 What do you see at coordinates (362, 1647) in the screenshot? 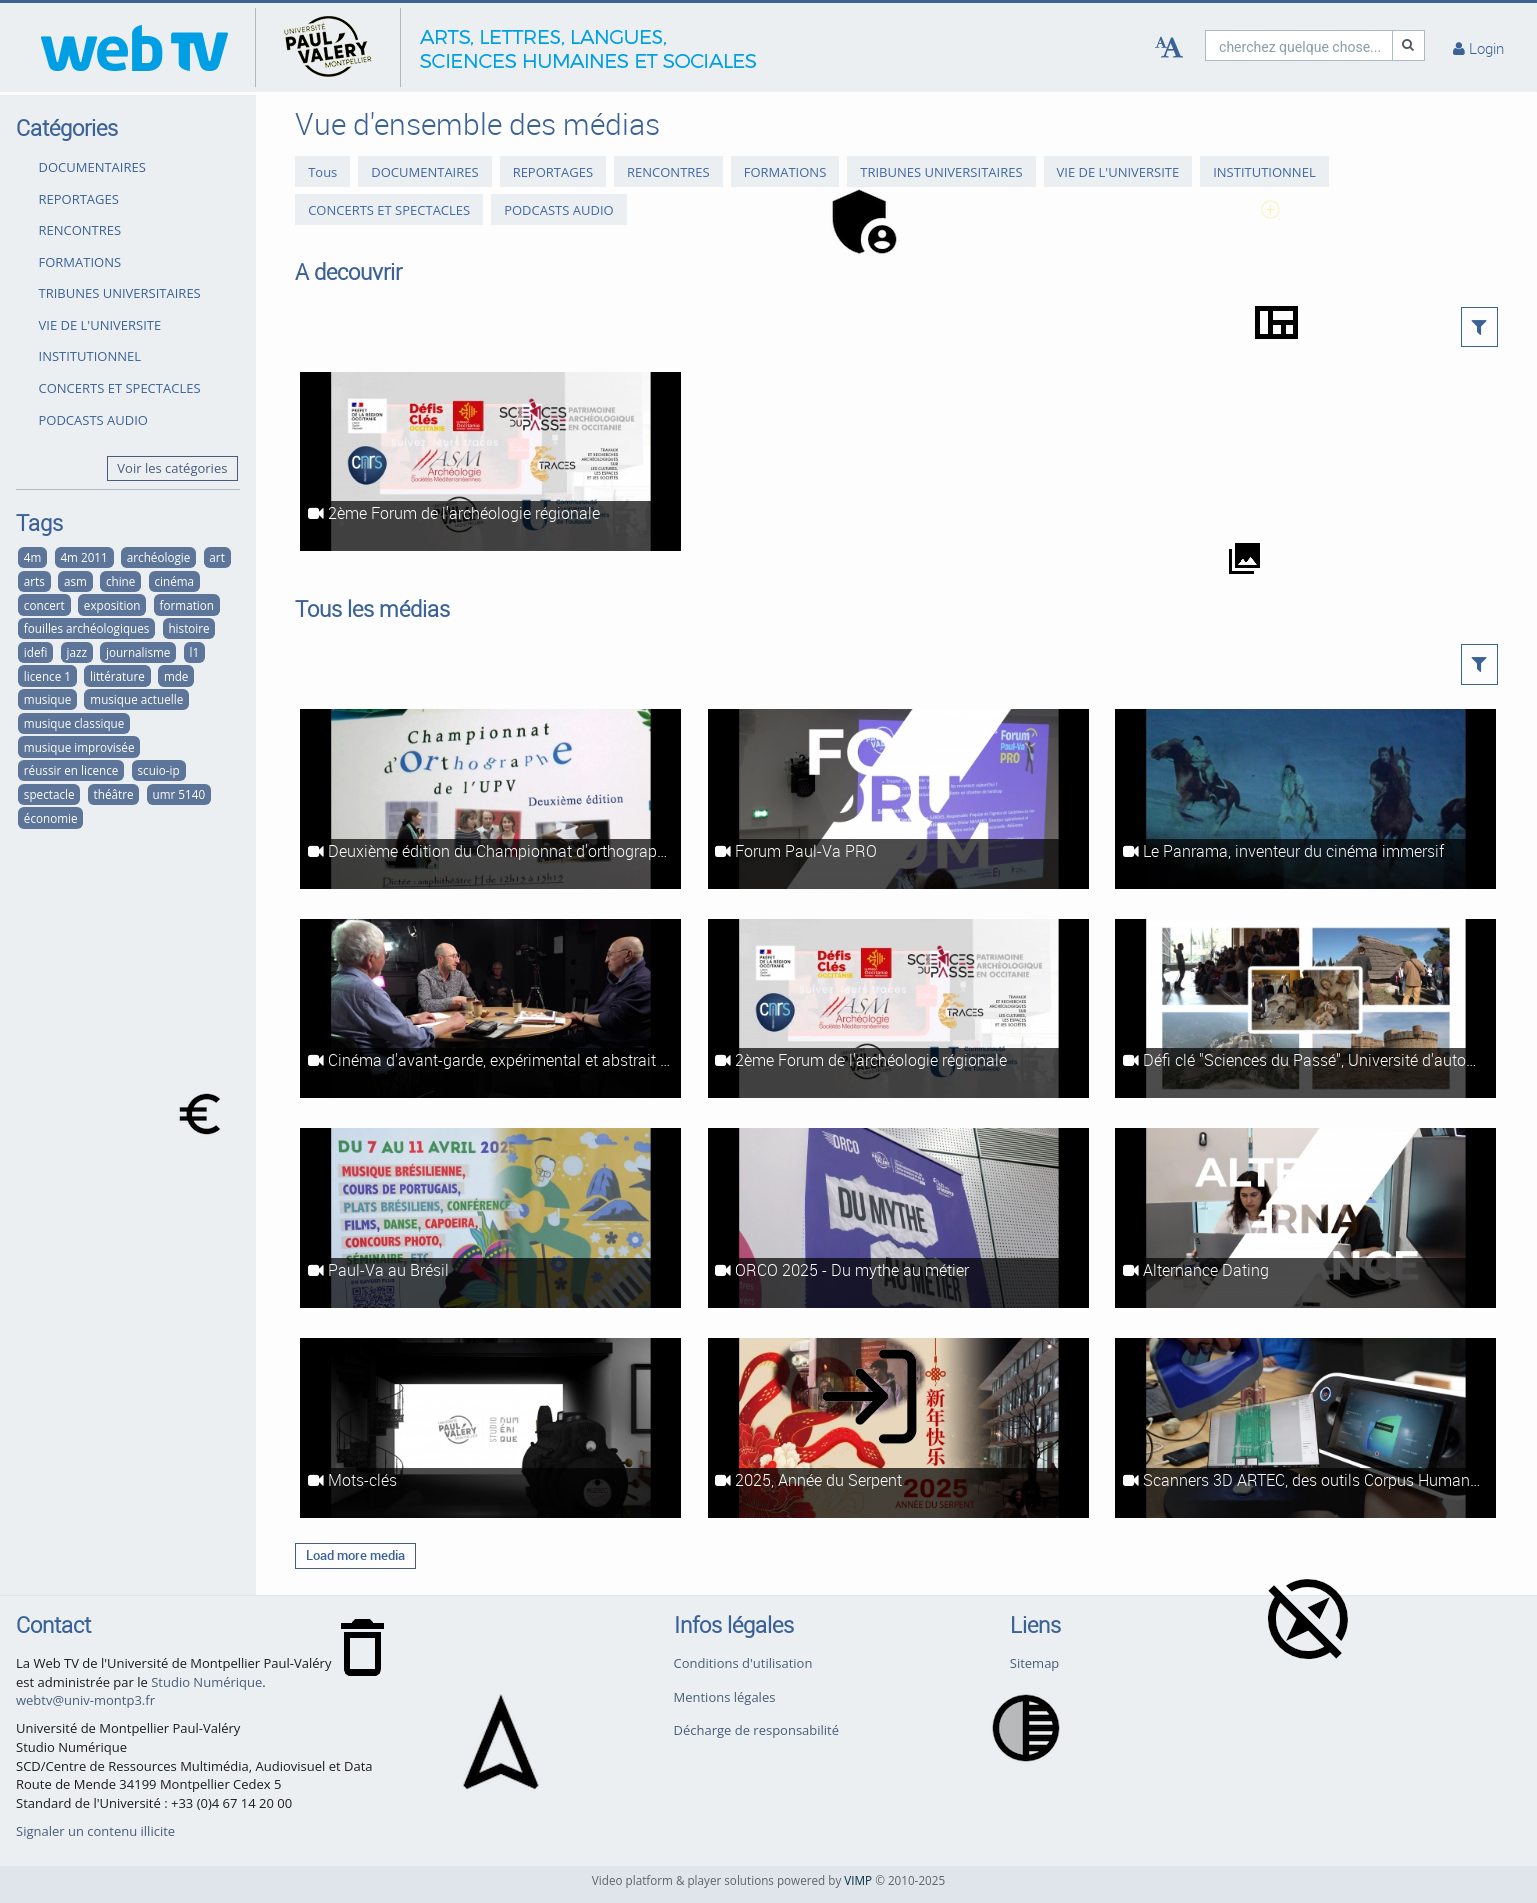
I see `delete selected item` at bounding box center [362, 1647].